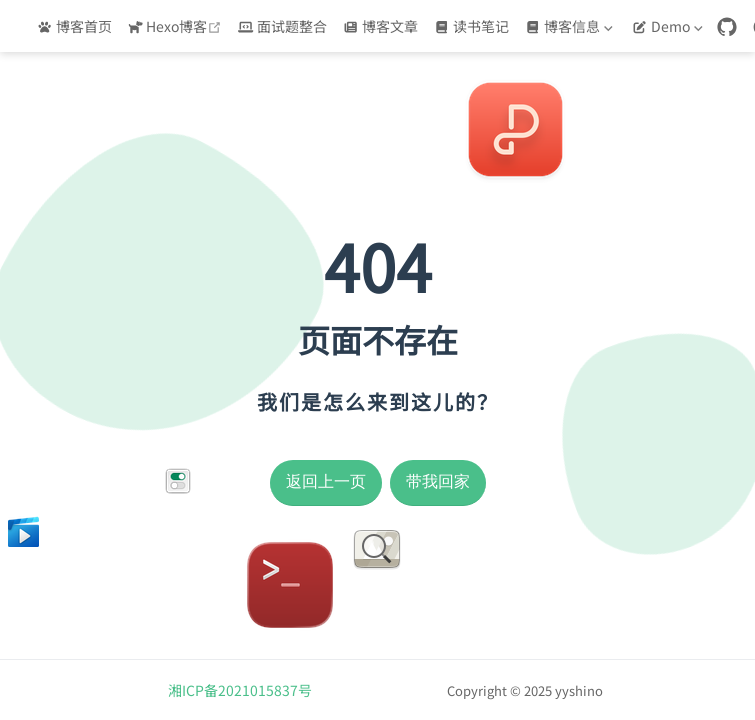 The image size is (755, 720). Describe the element at coordinates (515, 129) in the screenshot. I see `open wps pdf editor application` at that location.